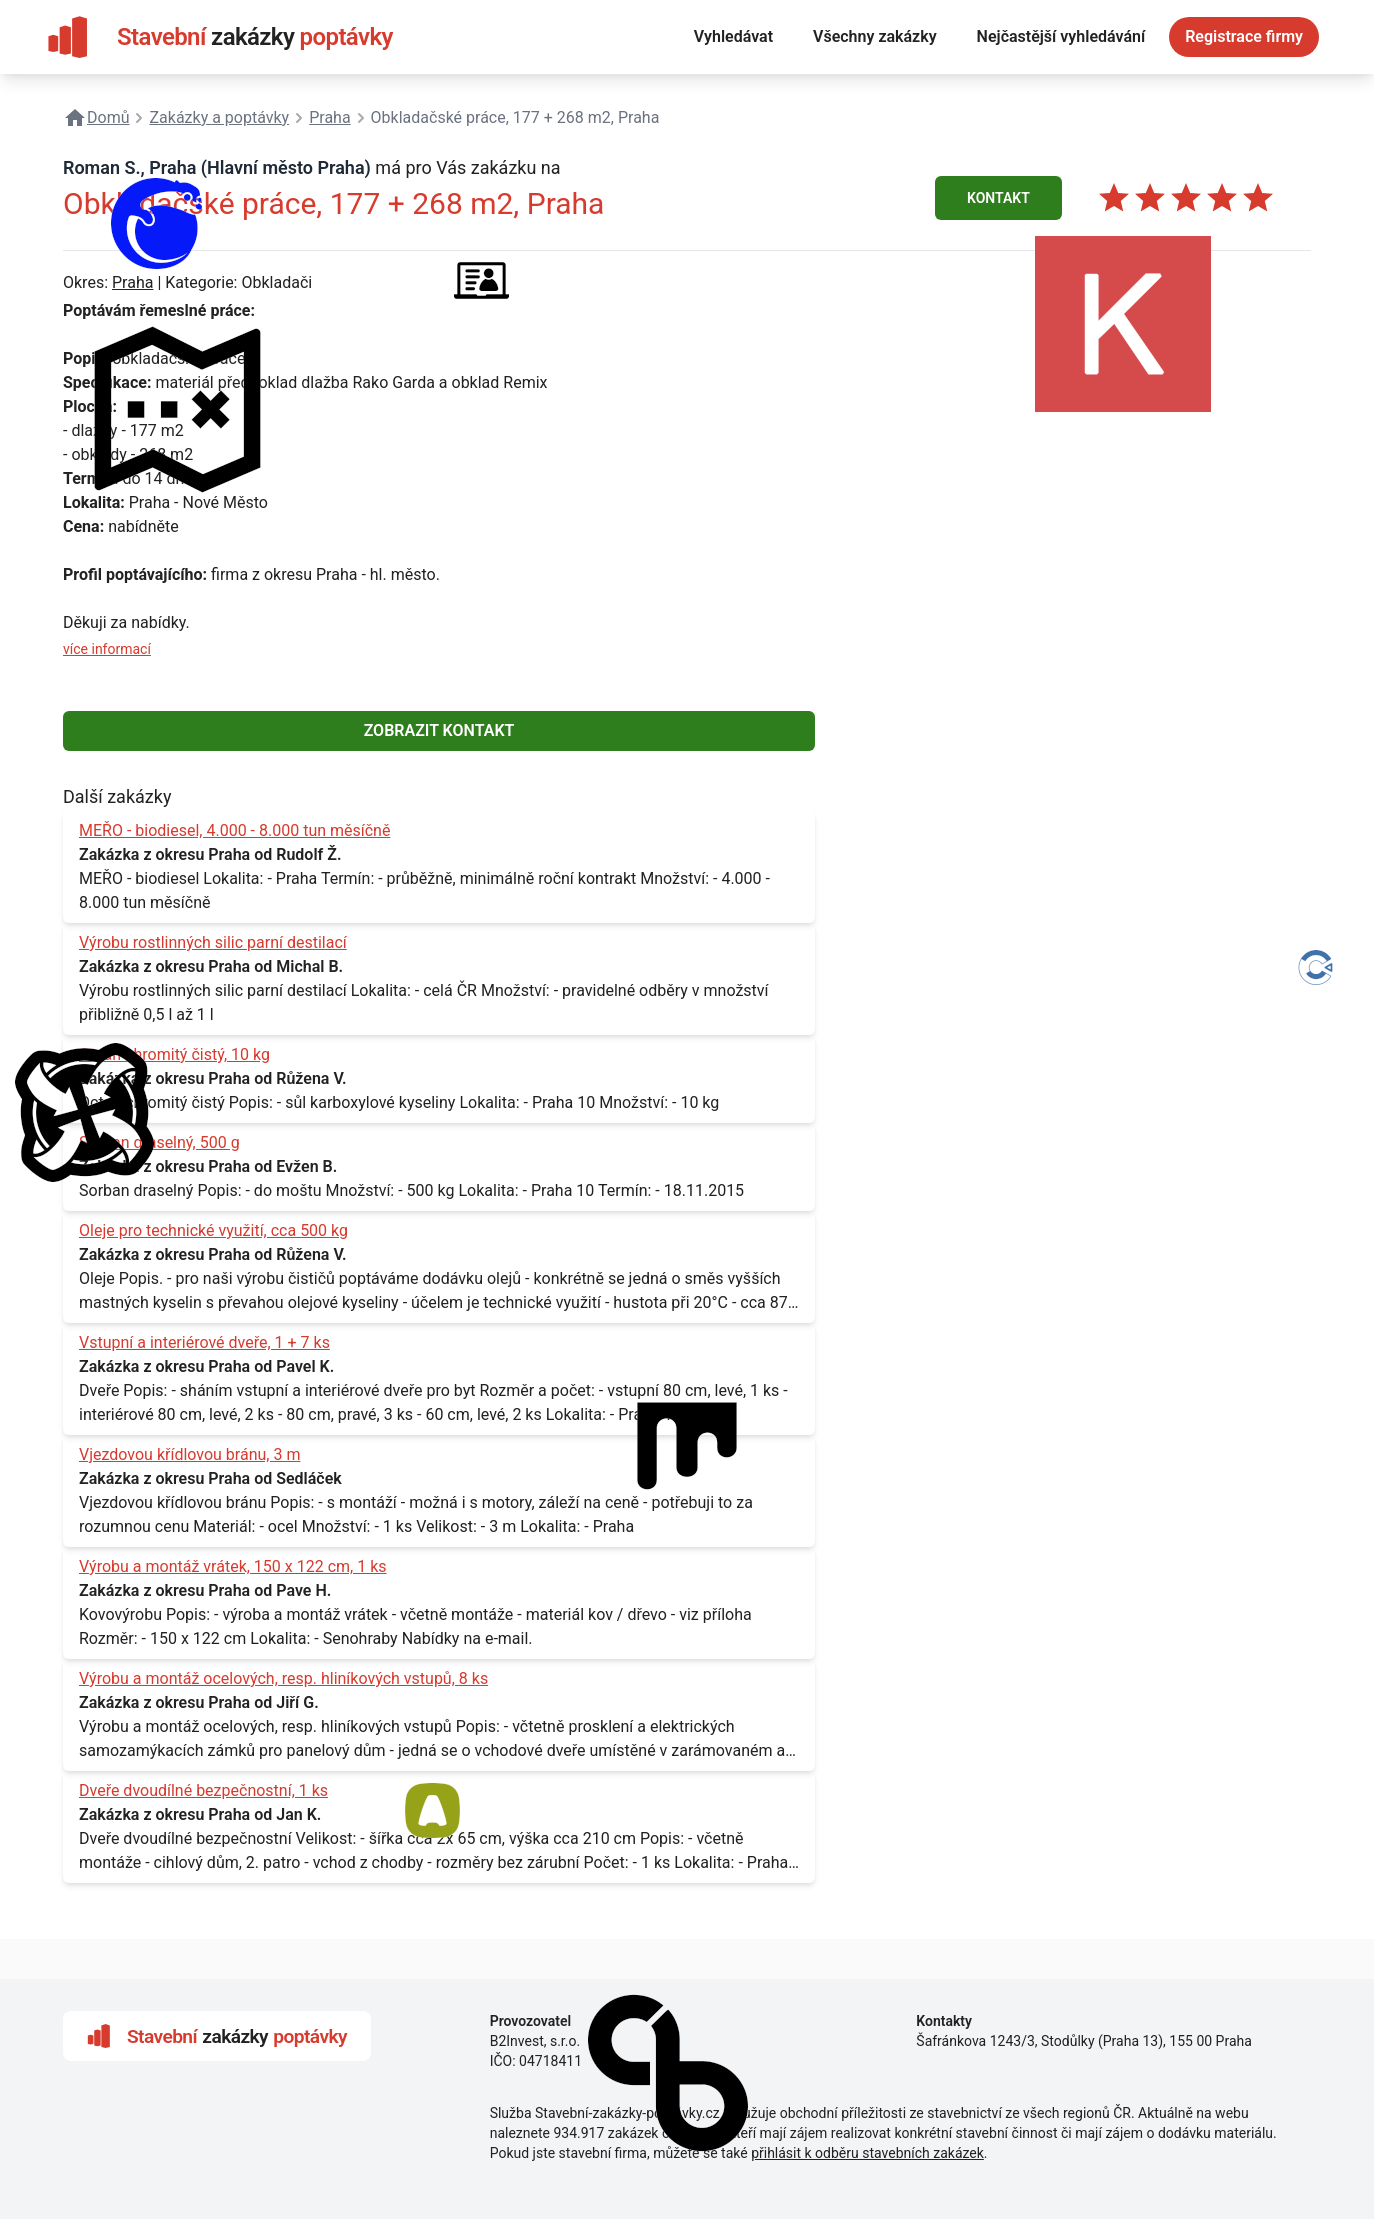 Image resolution: width=1374 pixels, height=2219 pixels. I want to click on open the Aircall app, so click(432, 1810).